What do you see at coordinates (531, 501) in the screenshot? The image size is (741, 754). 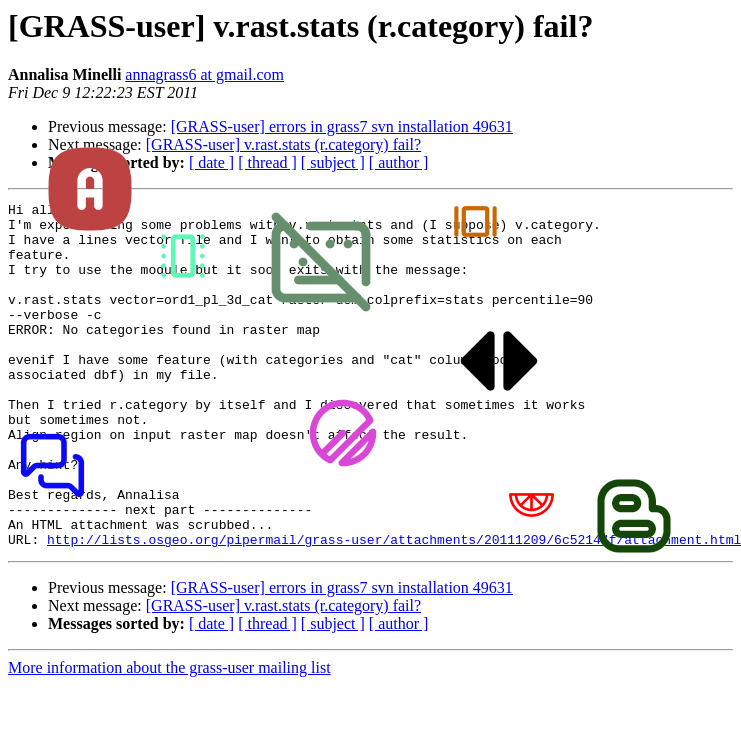 I see `indicates citrus or fruit-related content` at bounding box center [531, 501].